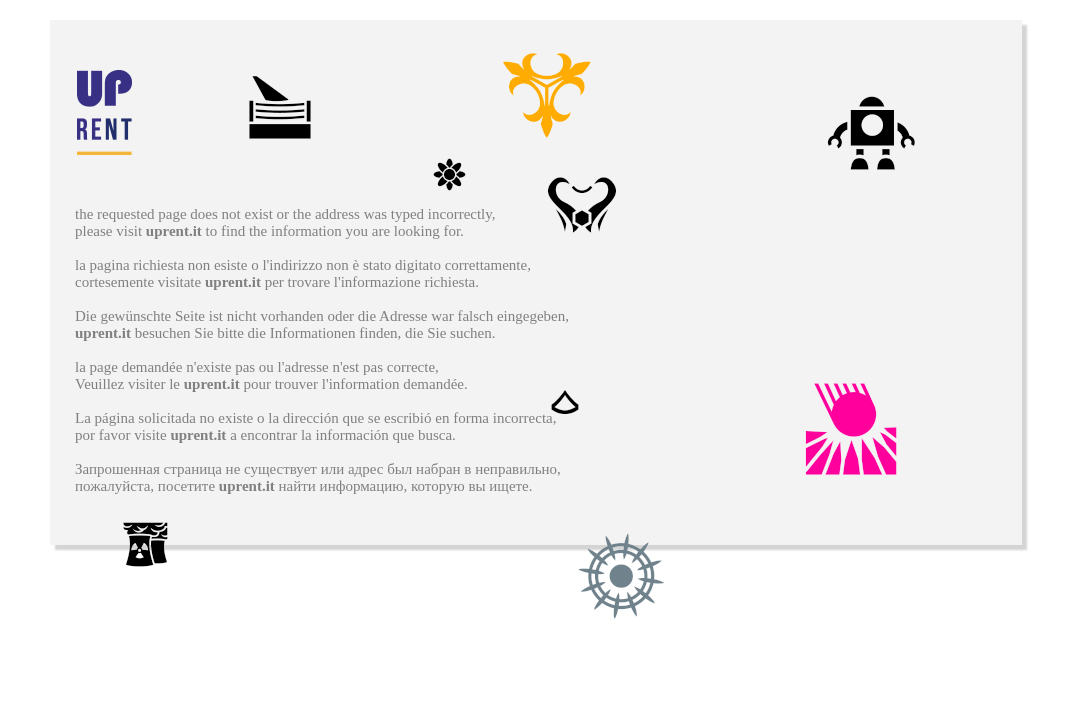 The height and width of the screenshot is (720, 1072). Describe the element at coordinates (621, 576) in the screenshot. I see `sun or light-based ability icon in a game interface` at that location.